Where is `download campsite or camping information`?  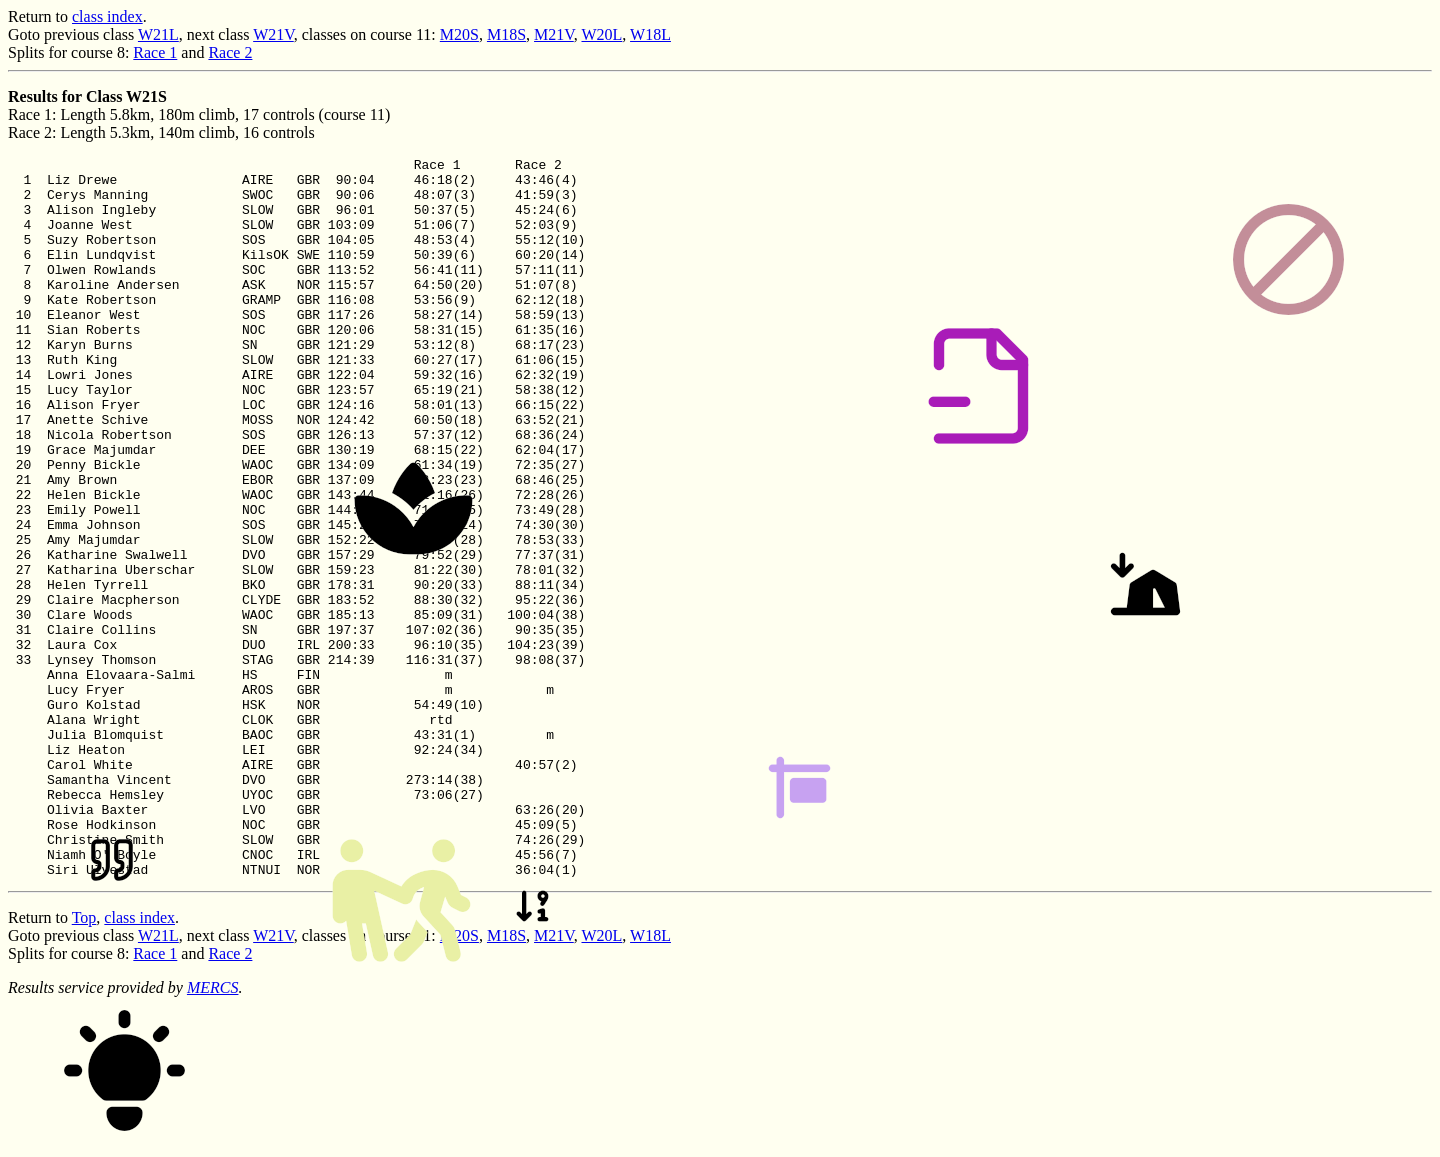
download campsite or camping information is located at coordinates (1145, 584).